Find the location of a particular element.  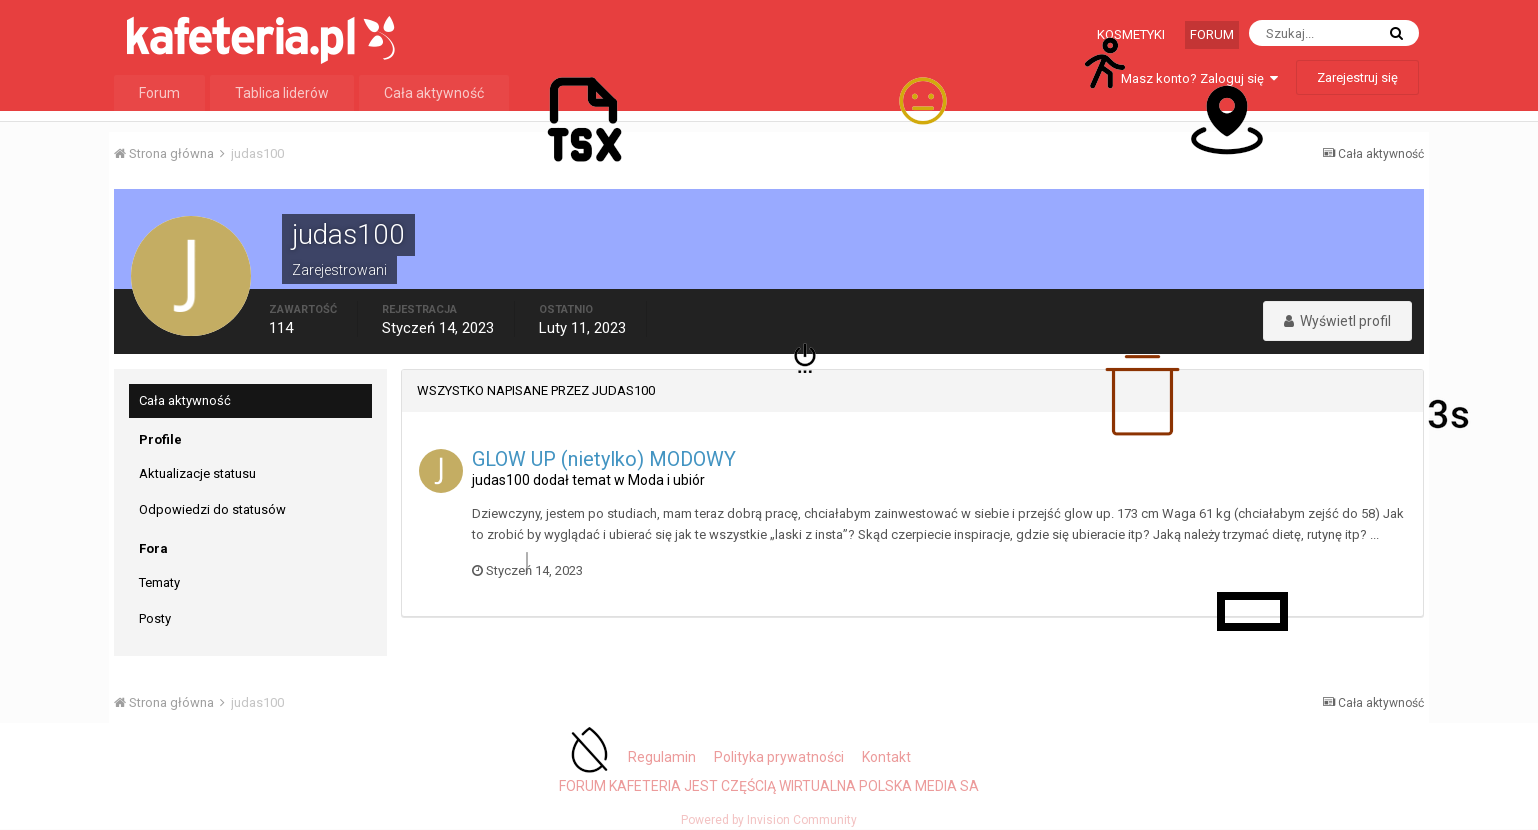

set a 3-second timer is located at coordinates (1447, 414).